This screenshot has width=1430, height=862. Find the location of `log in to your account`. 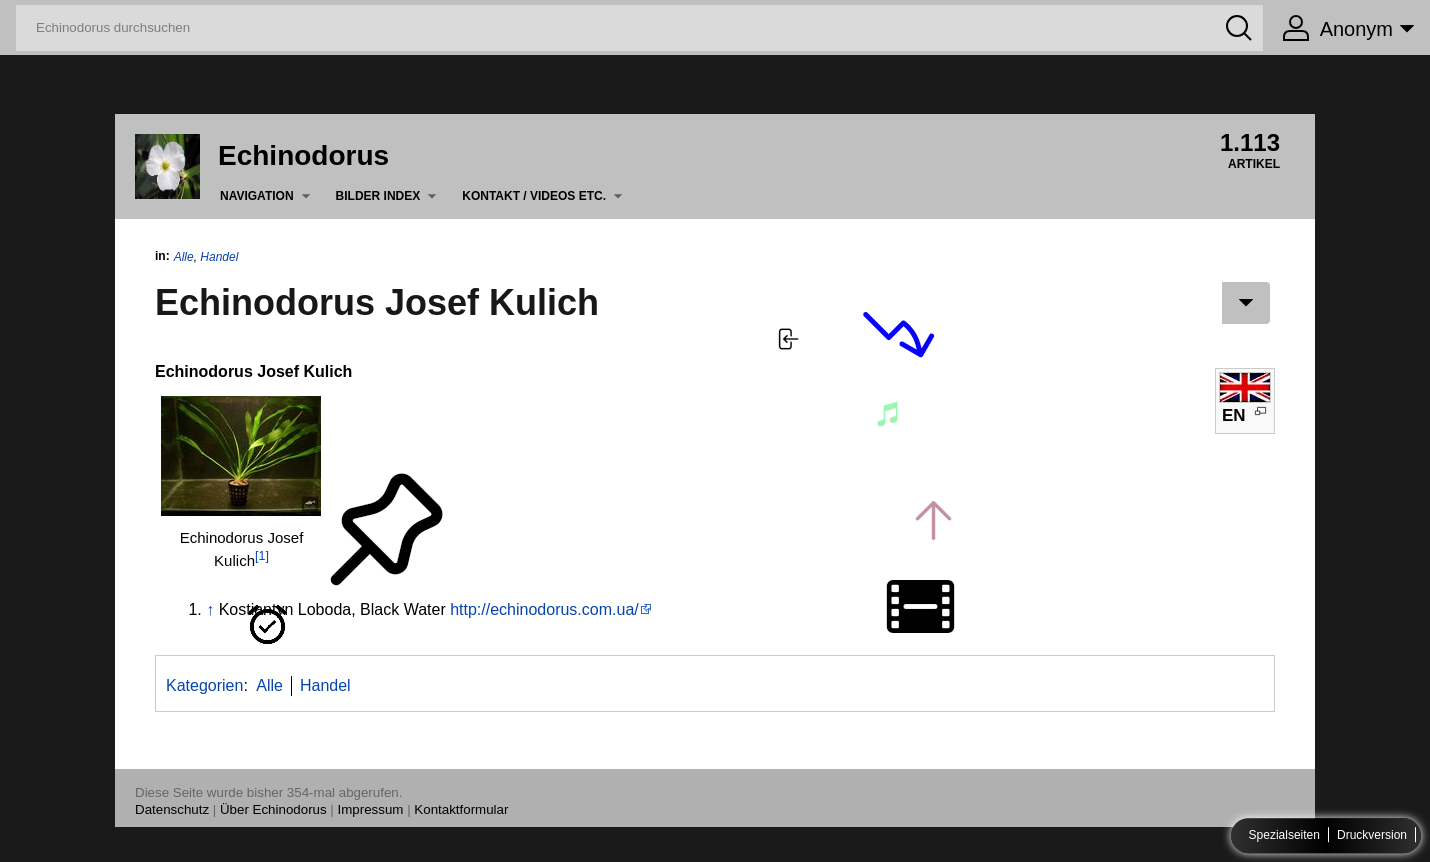

log in to your account is located at coordinates (787, 339).